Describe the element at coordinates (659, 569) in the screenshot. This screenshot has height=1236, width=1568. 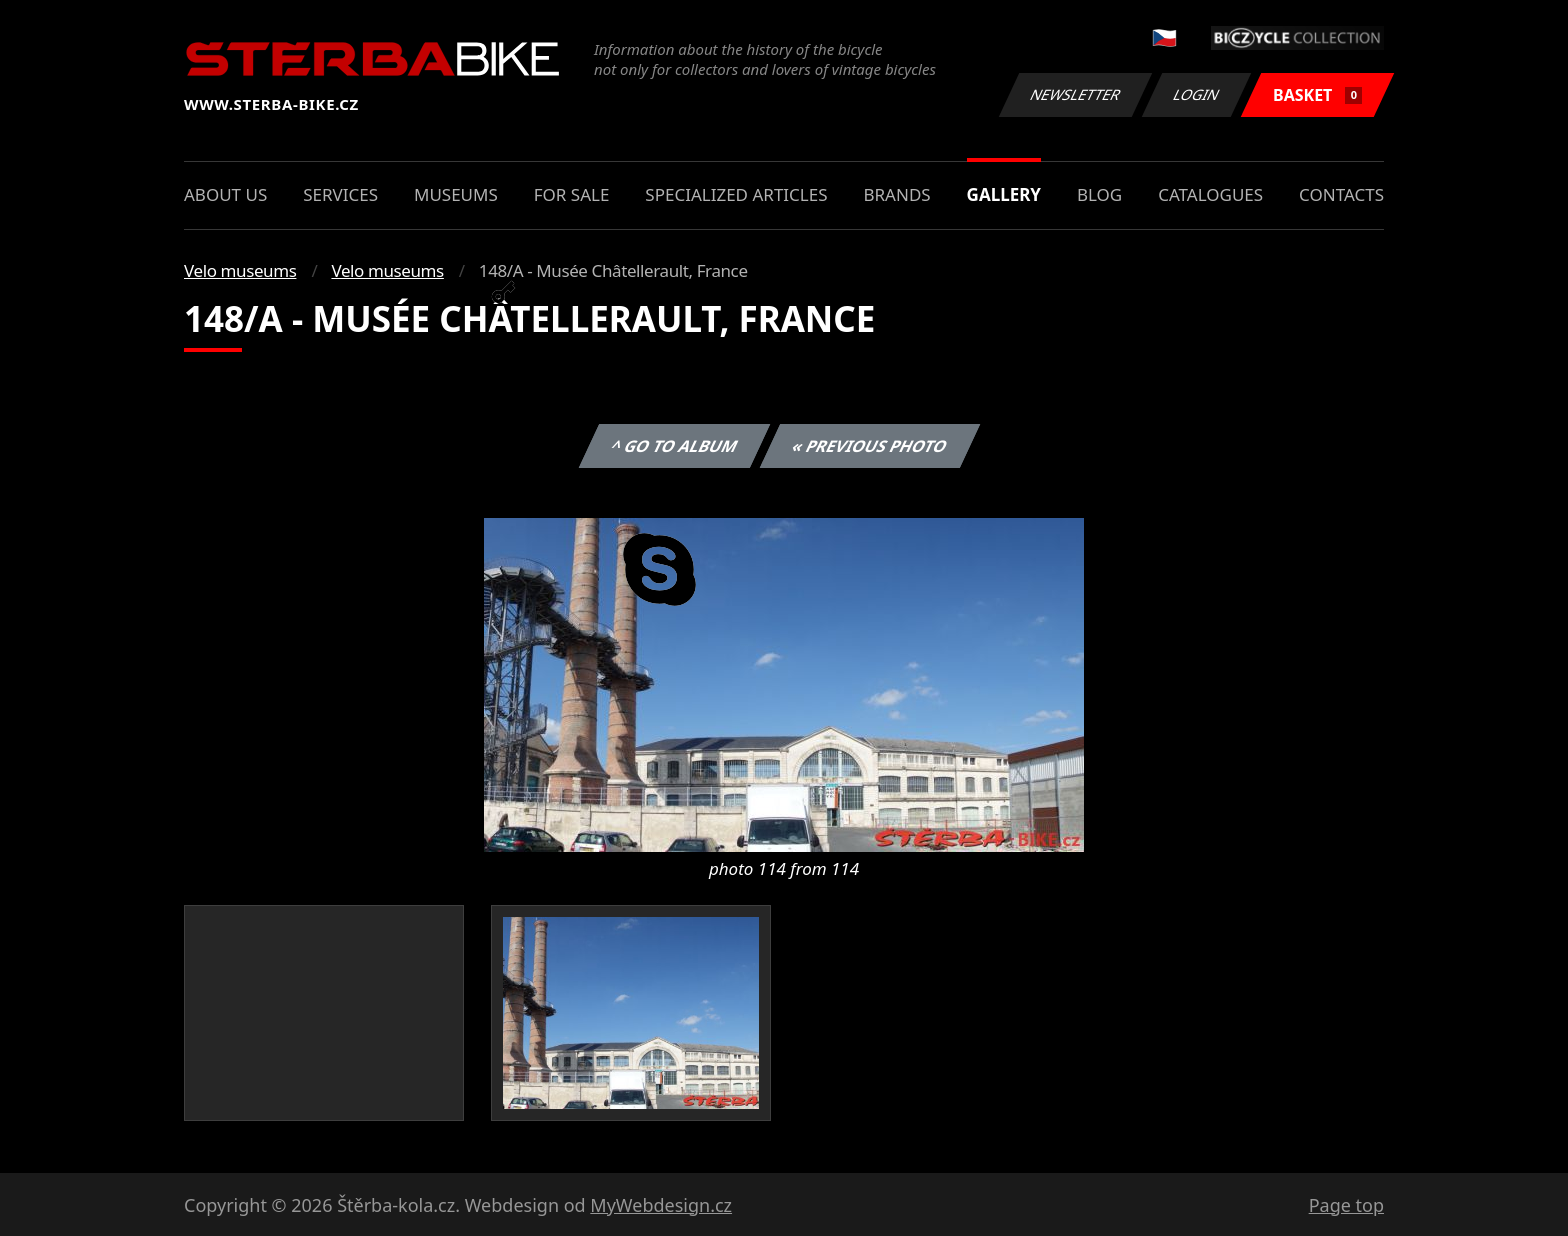
I see `open skype app` at that location.